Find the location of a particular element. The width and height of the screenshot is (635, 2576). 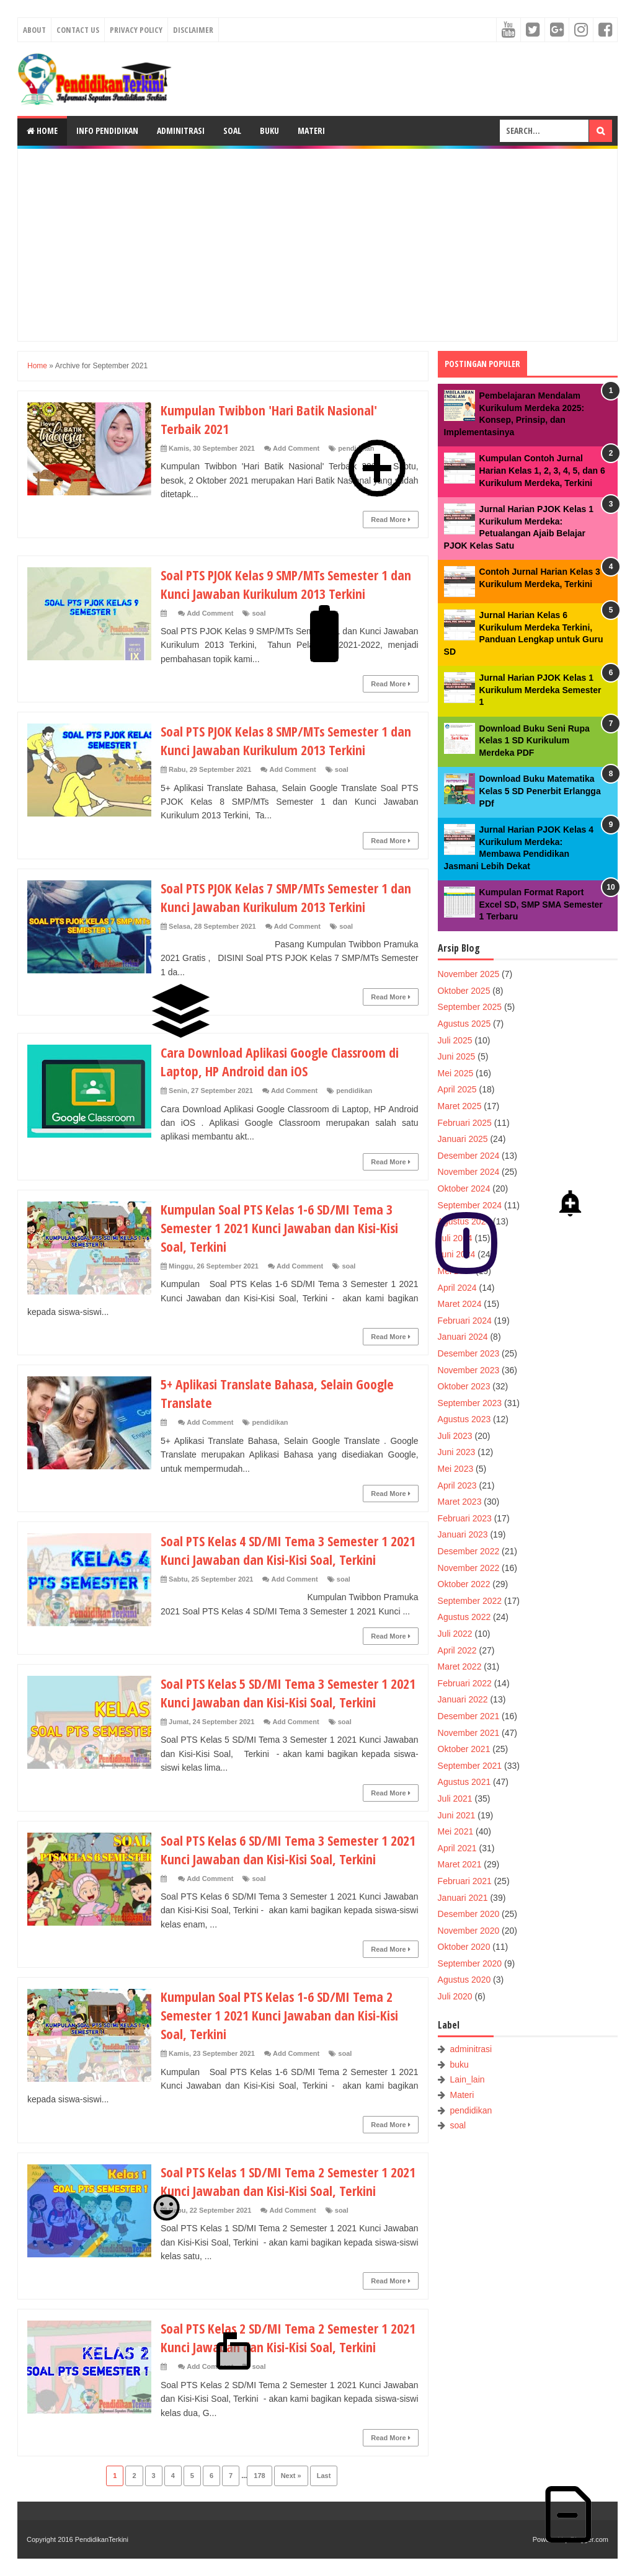

view or manage layers is located at coordinates (180, 1011).